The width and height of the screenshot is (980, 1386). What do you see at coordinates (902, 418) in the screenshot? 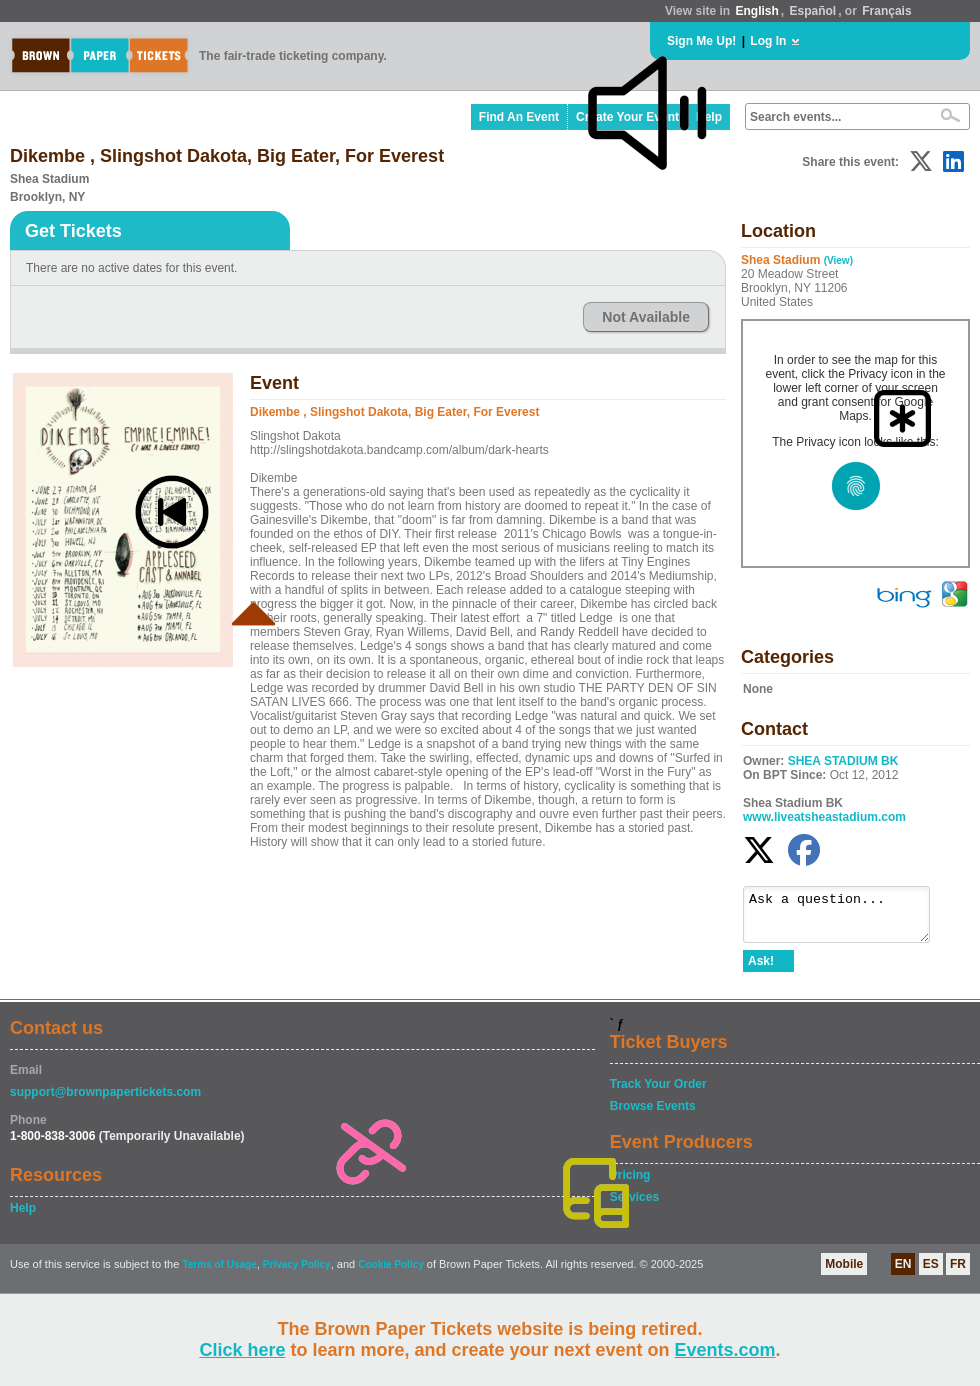
I see `access API keys or secrets` at bounding box center [902, 418].